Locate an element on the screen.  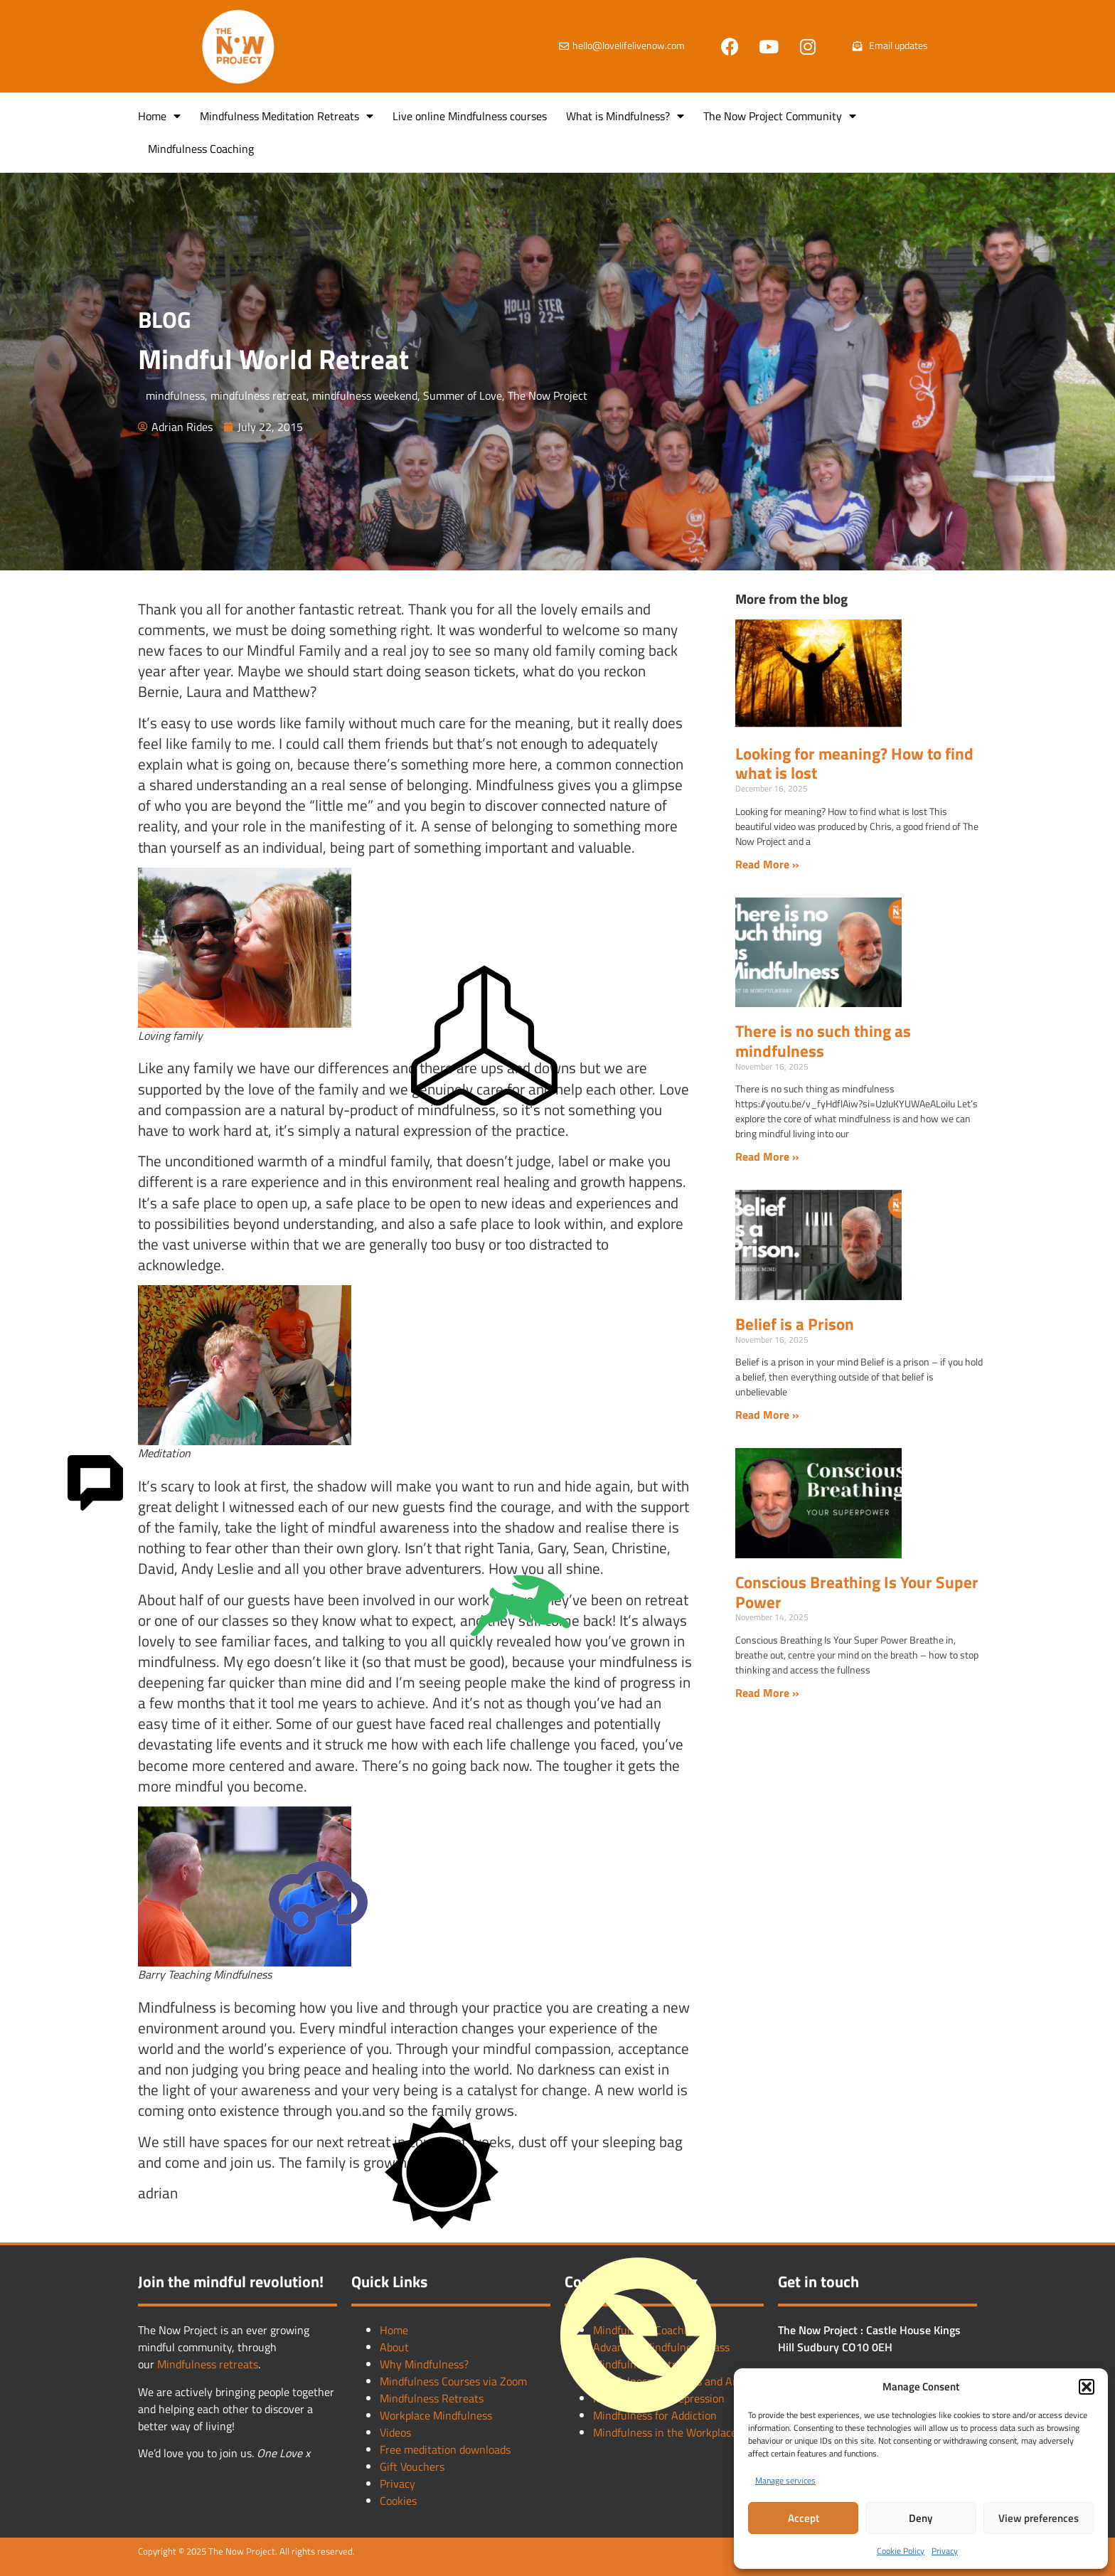
open Convertio file conversion service is located at coordinates (638, 2335).